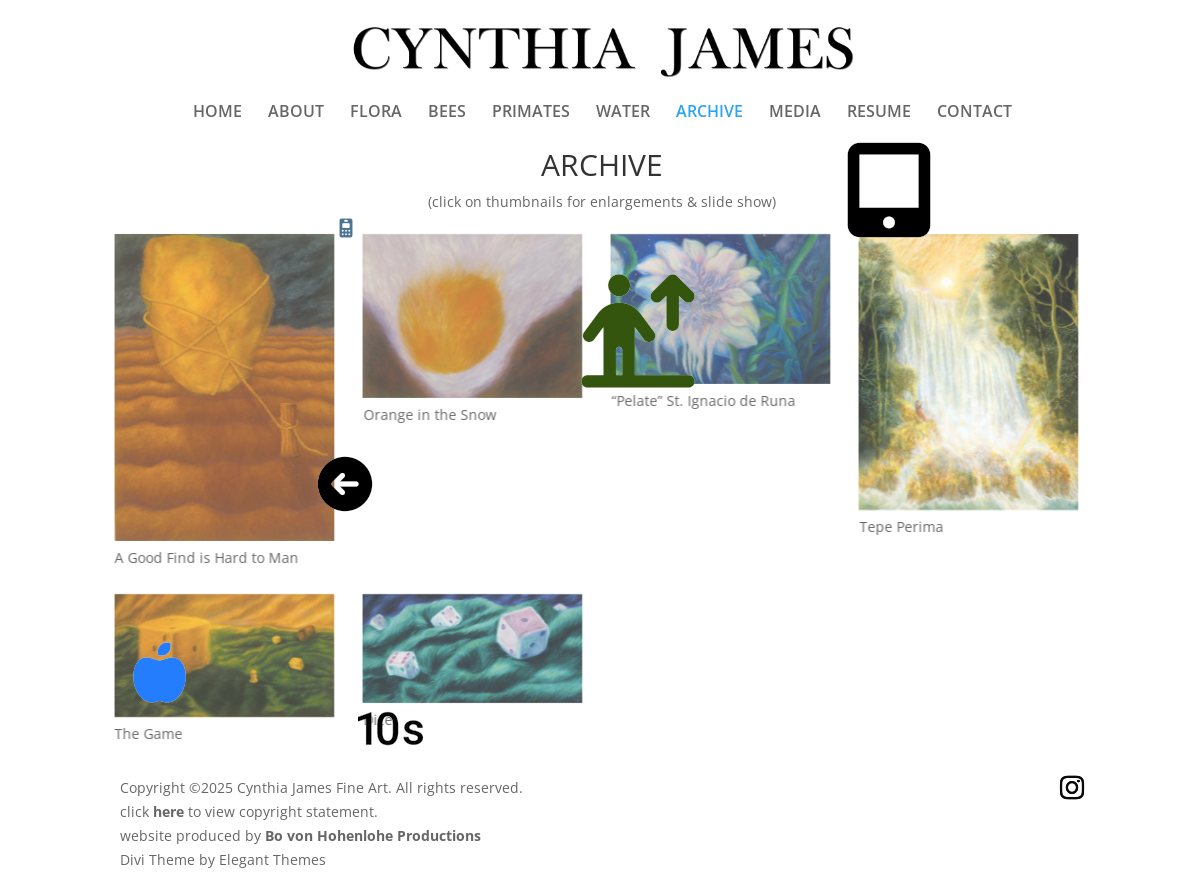 The width and height of the screenshot is (1204, 887). What do you see at coordinates (638, 331) in the screenshot?
I see `upload user profile or data` at bounding box center [638, 331].